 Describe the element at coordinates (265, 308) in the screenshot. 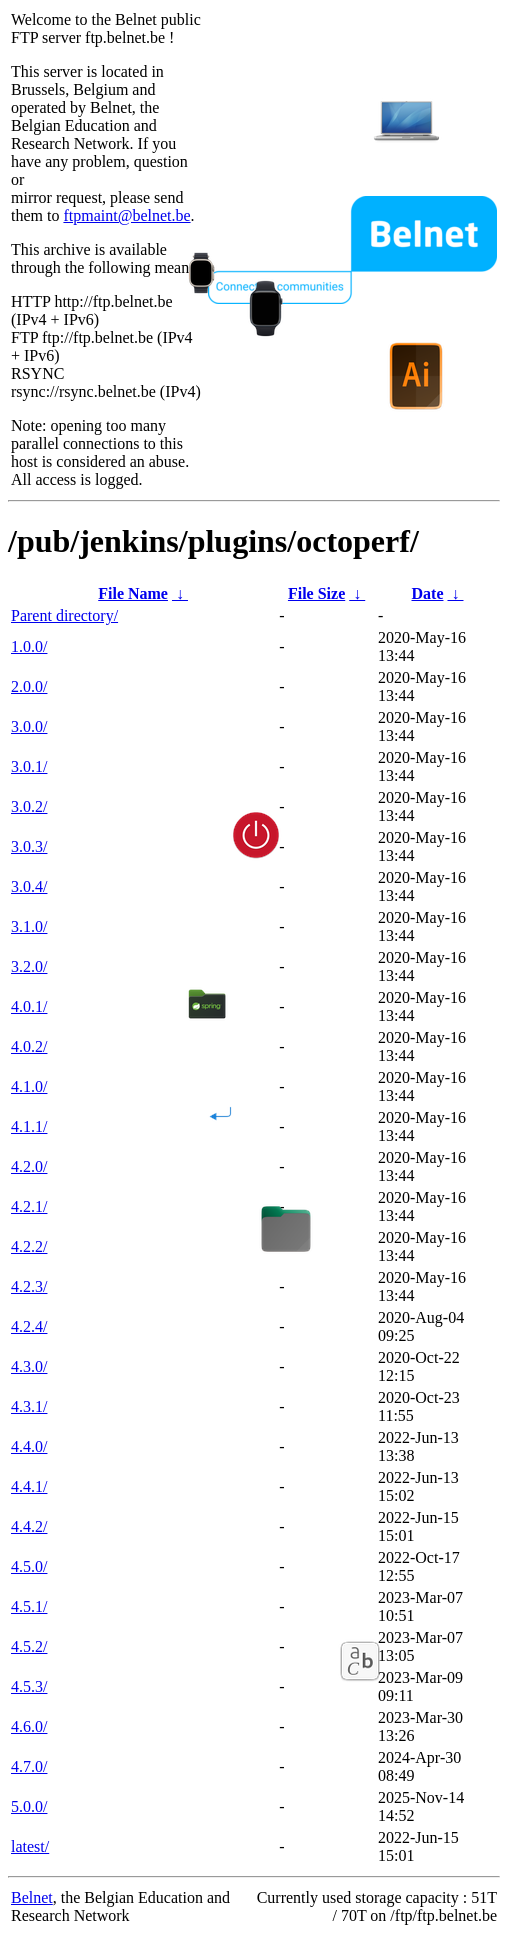

I see `apple watch se (2nd generation) device icon` at that location.